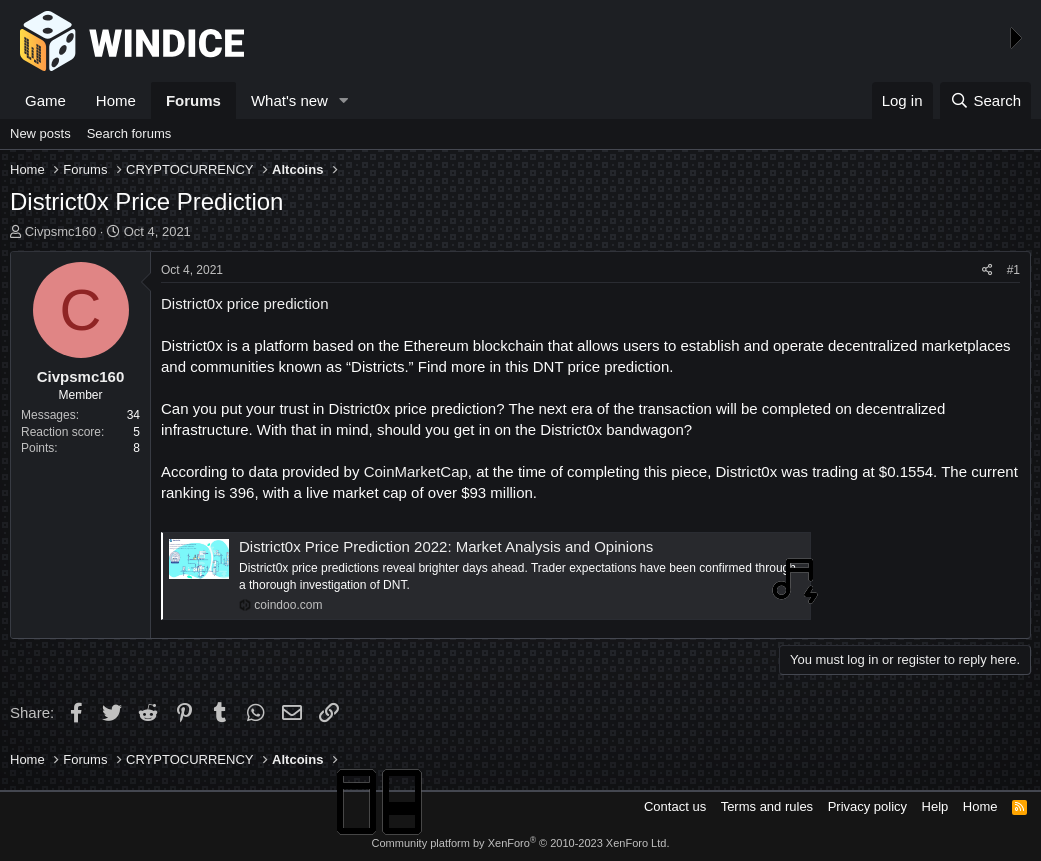  What do you see at coordinates (795, 579) in the screenshot?
I see `quick download or flash access to music` at bounding box center [795, 579].